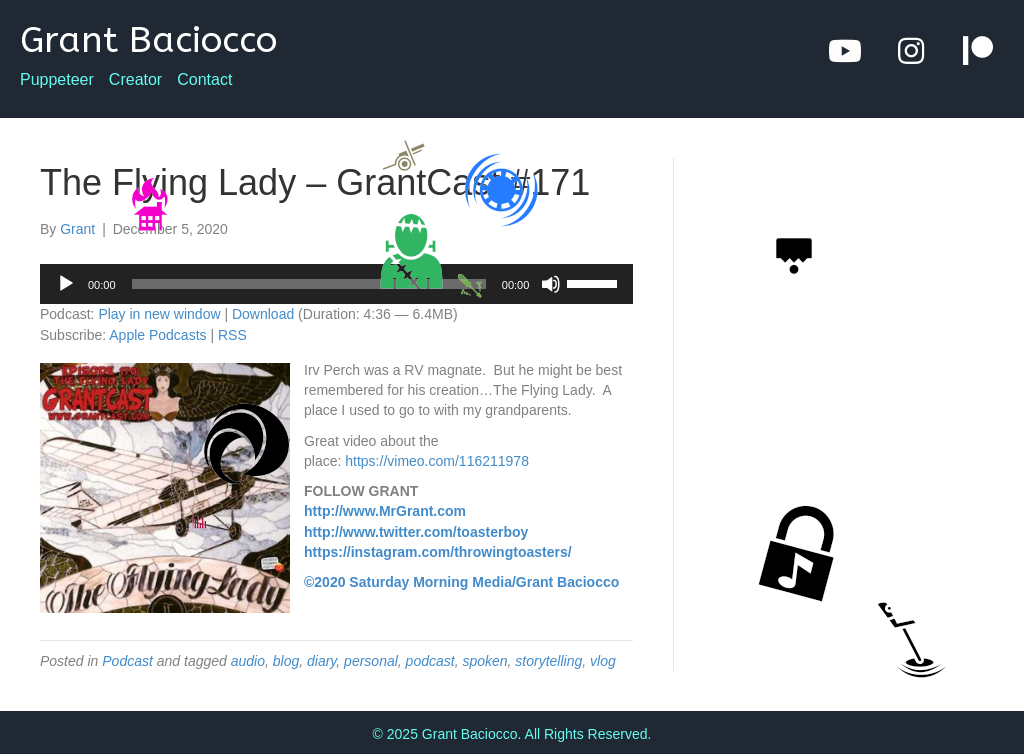  Describe the element at coordinates (411, 251) in the screenshot. I see `select frankenstein character or monster avatar` at that location.